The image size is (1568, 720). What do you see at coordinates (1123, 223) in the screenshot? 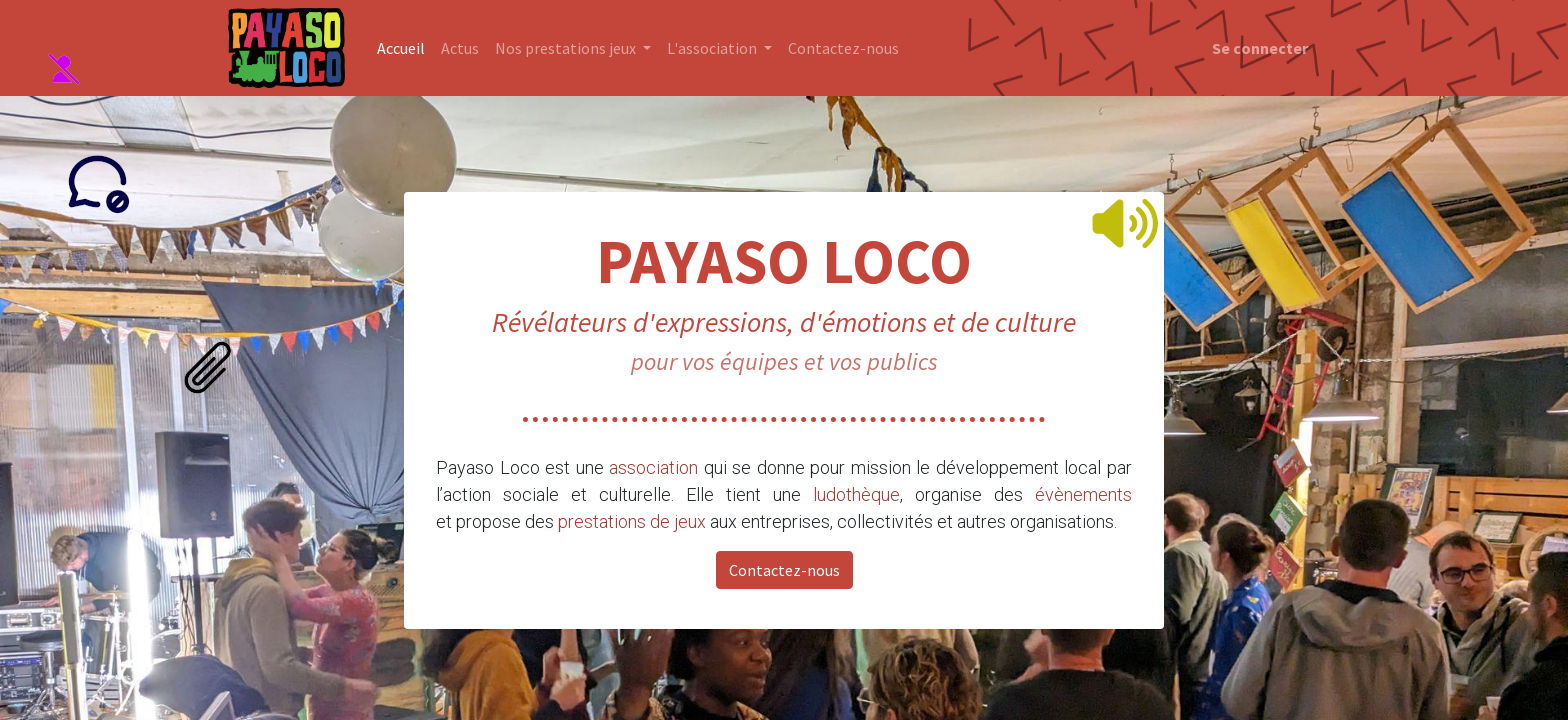
I see `volume is set to high` at bounding box center [1123, 223].